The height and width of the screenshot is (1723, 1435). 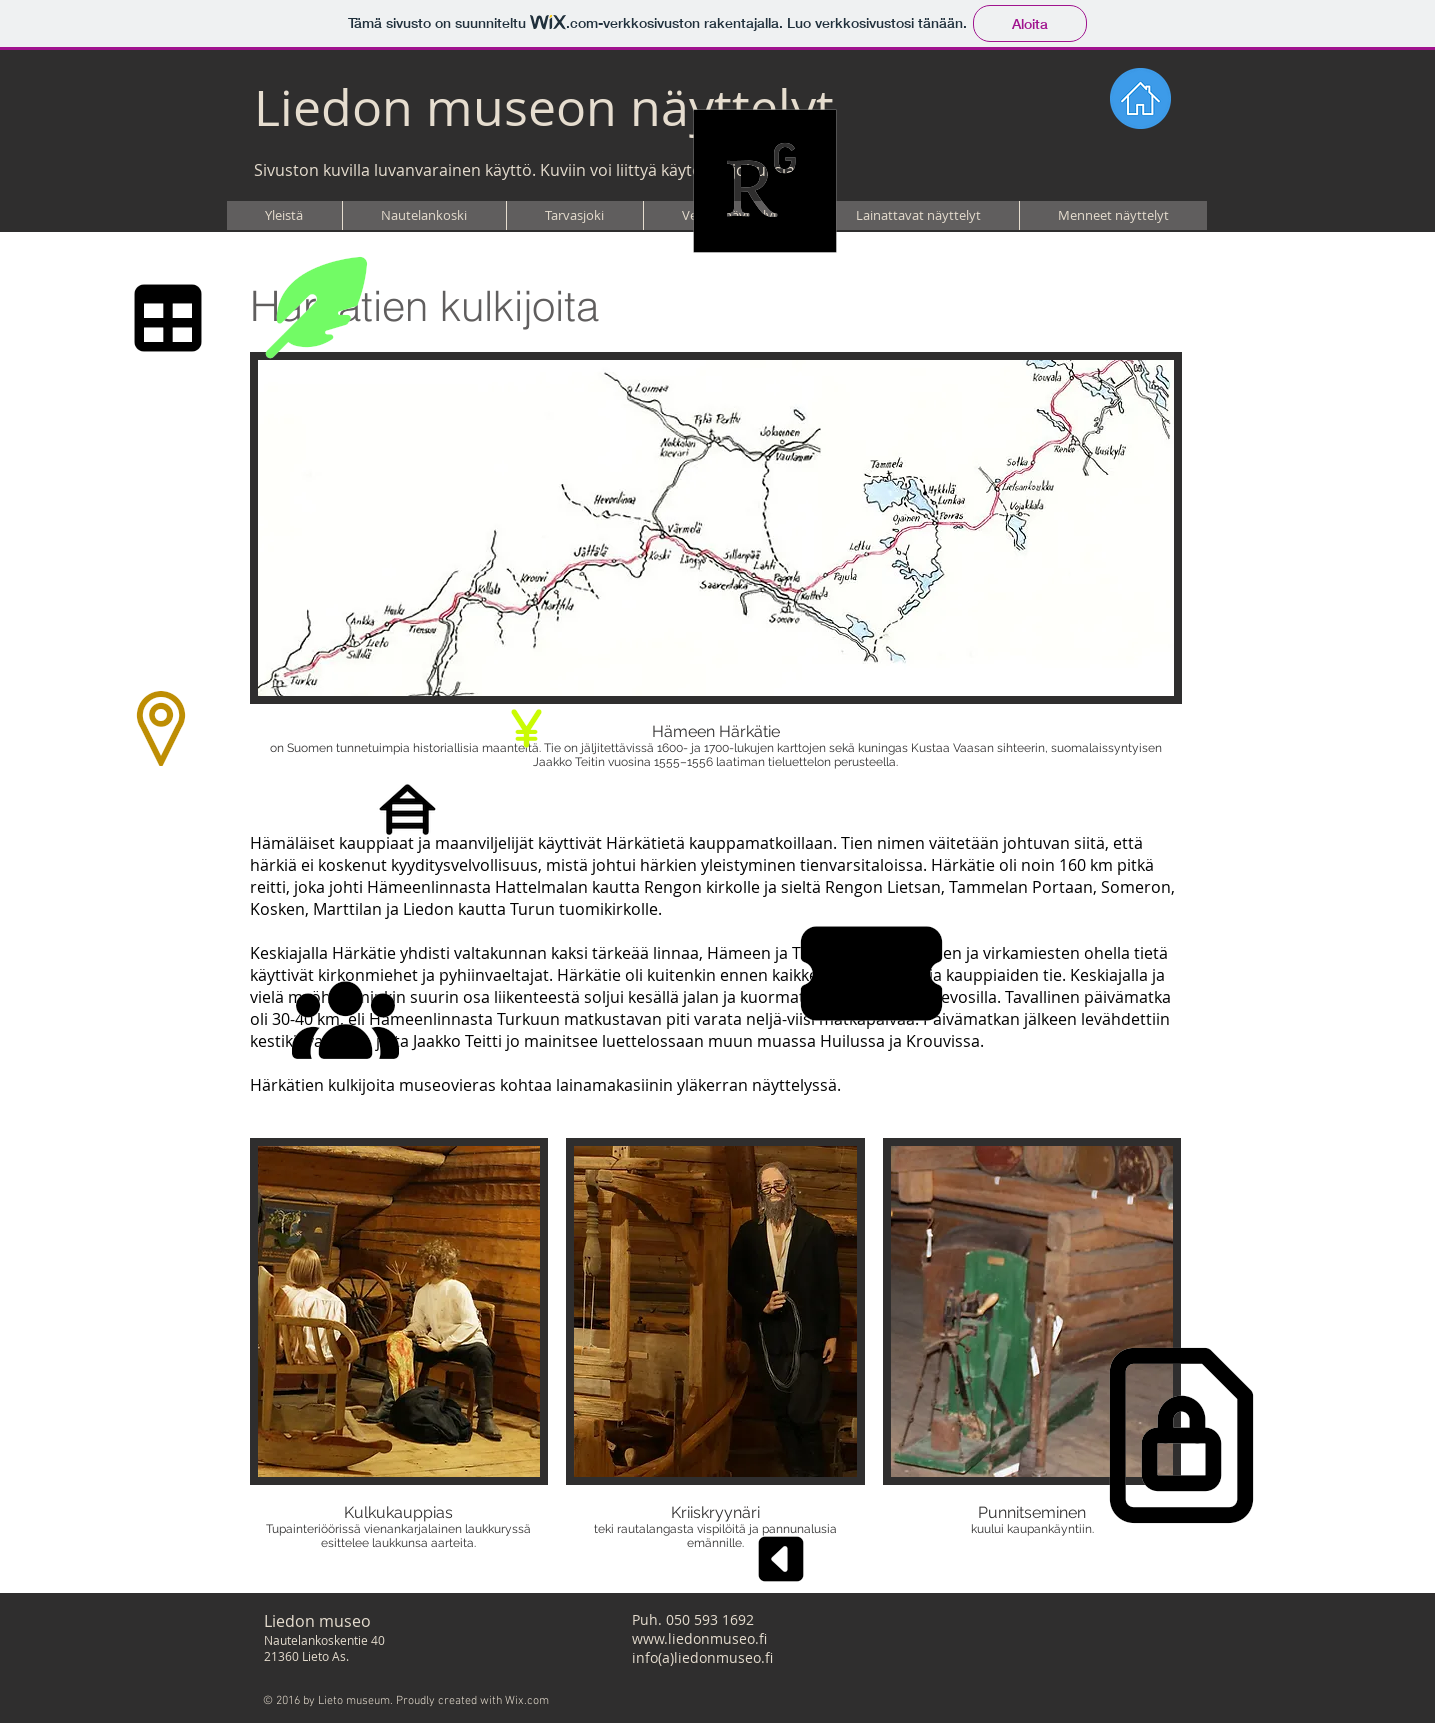 I want to click on compose a new message or note, so click(x=315, y=308).